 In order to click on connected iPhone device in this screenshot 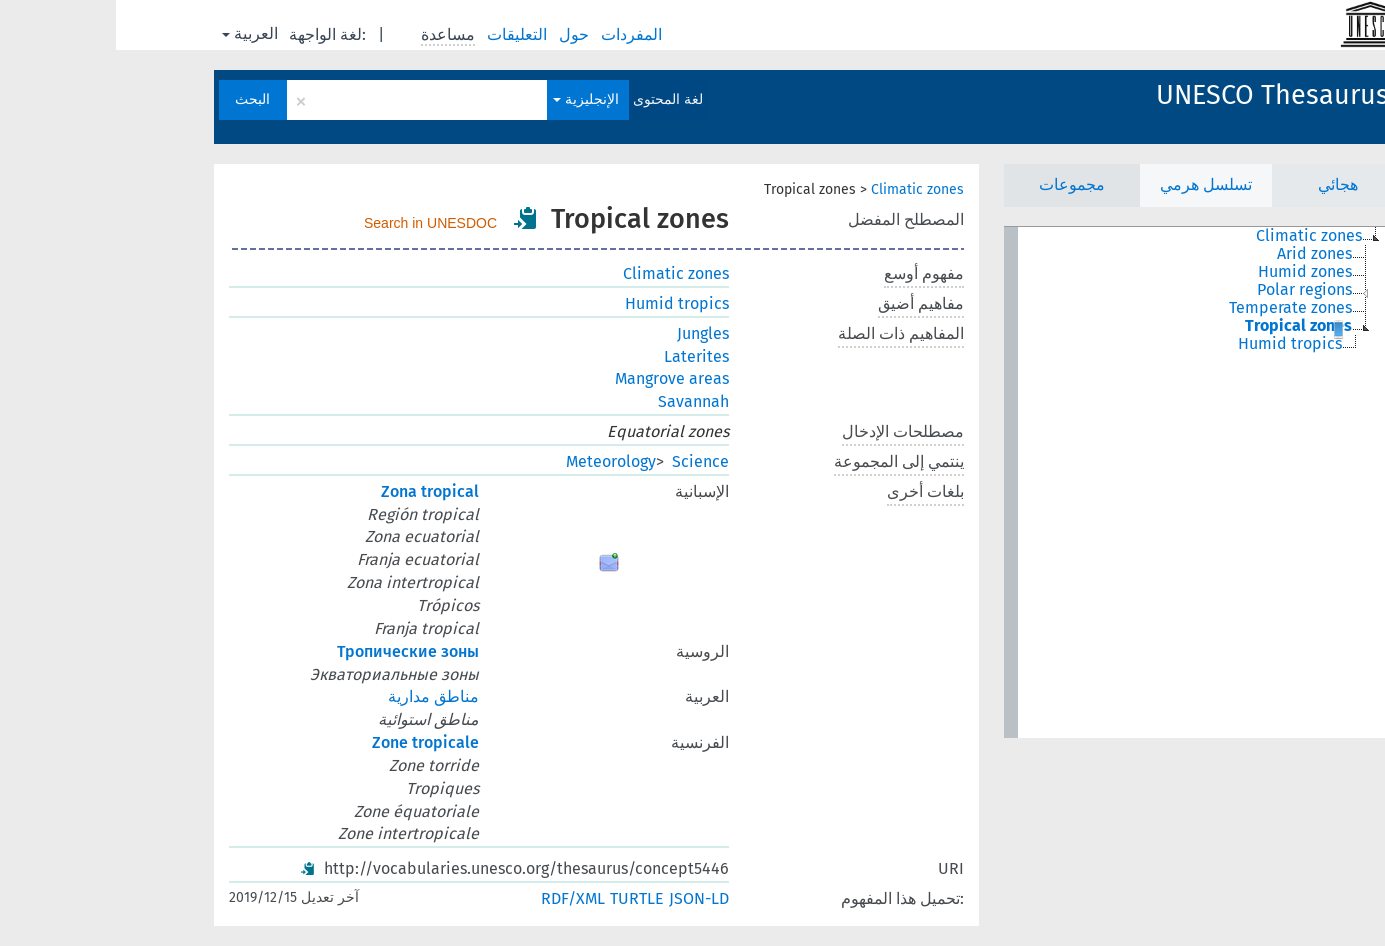, I will do `click(1338, 329)`.